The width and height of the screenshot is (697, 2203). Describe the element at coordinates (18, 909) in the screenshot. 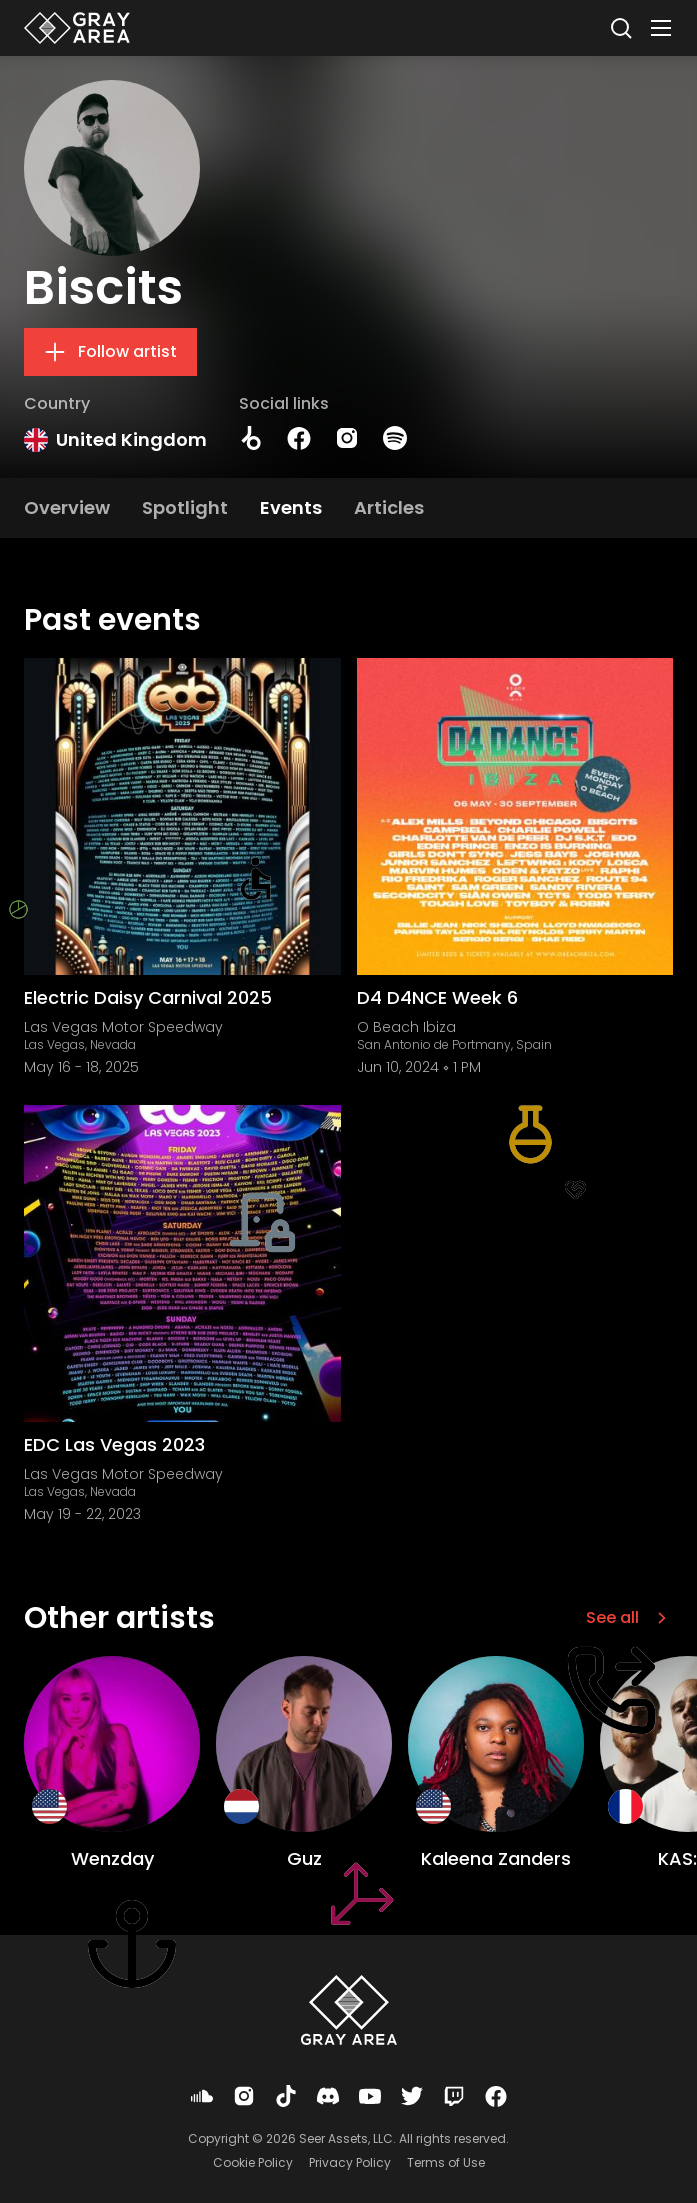

I see `view analytics or statistics breakdown` at that location.